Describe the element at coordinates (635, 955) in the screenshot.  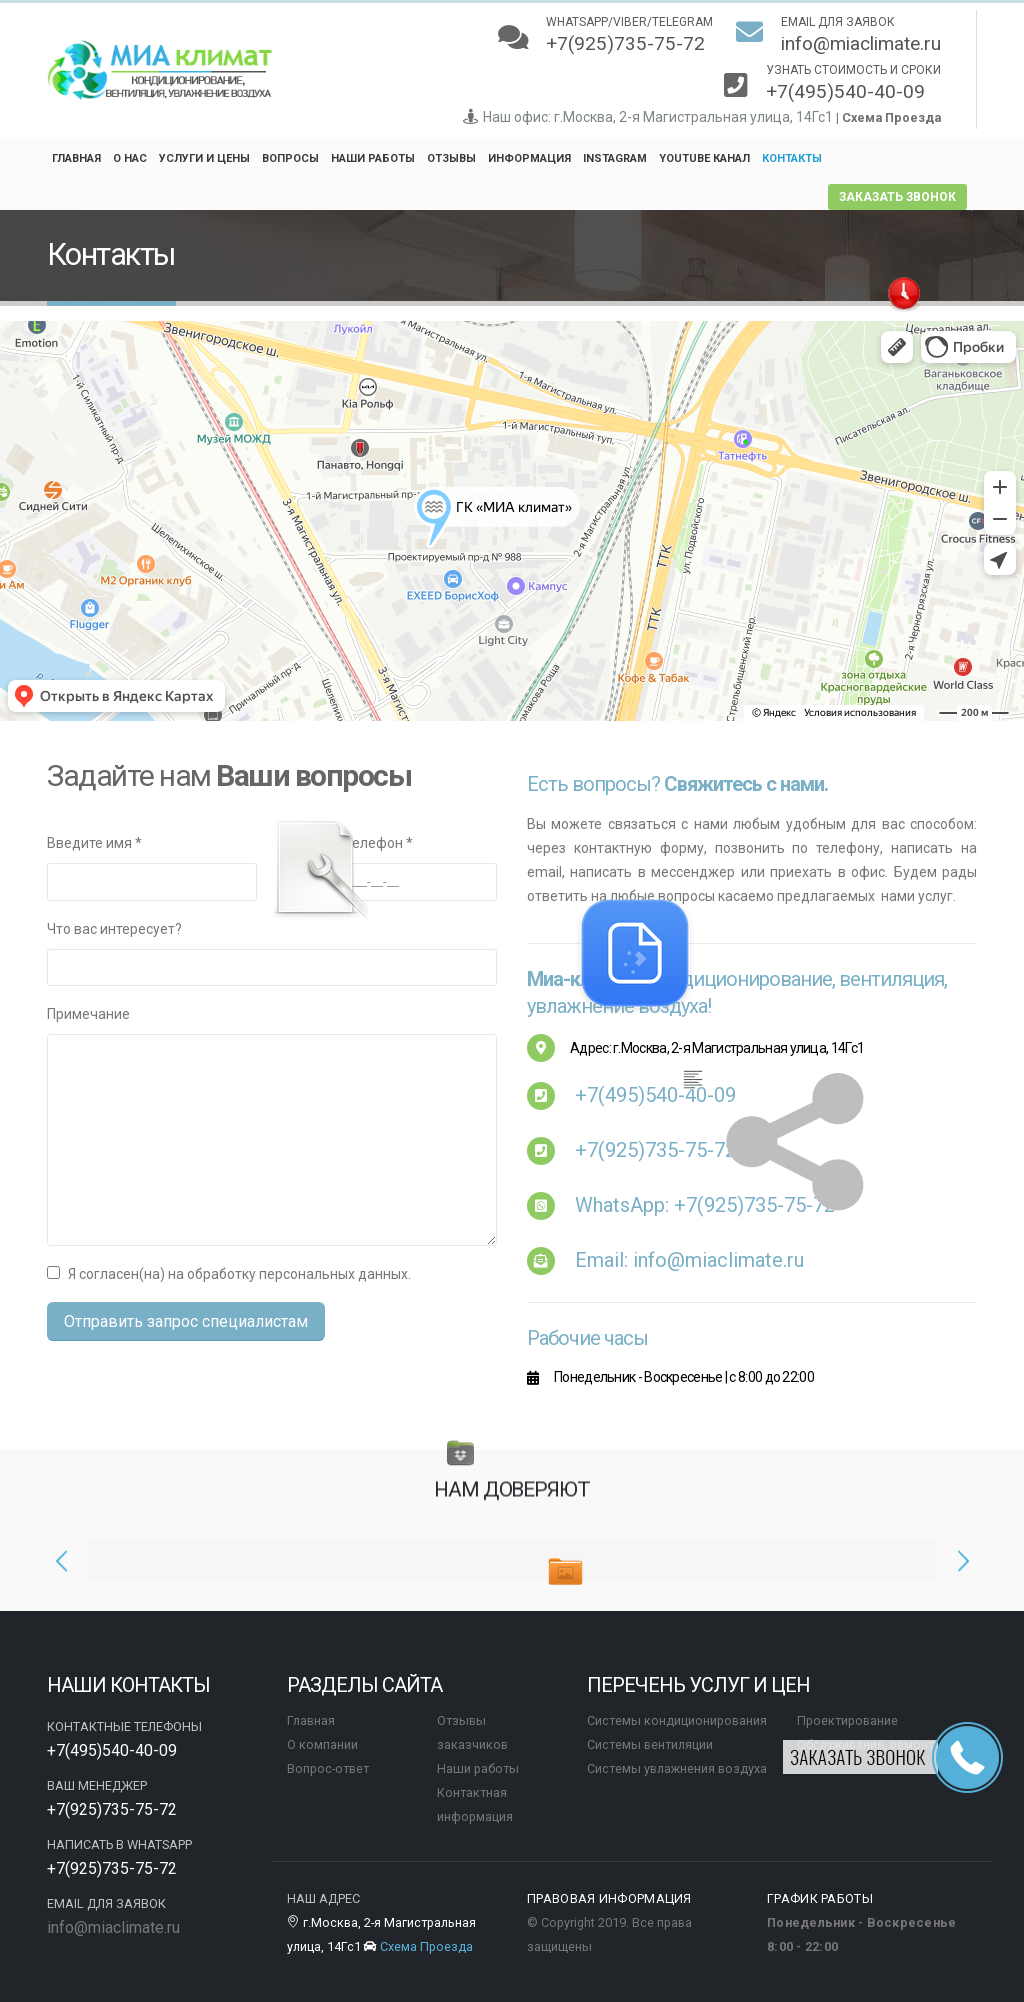
I see `configure default apps for file types` at that location.